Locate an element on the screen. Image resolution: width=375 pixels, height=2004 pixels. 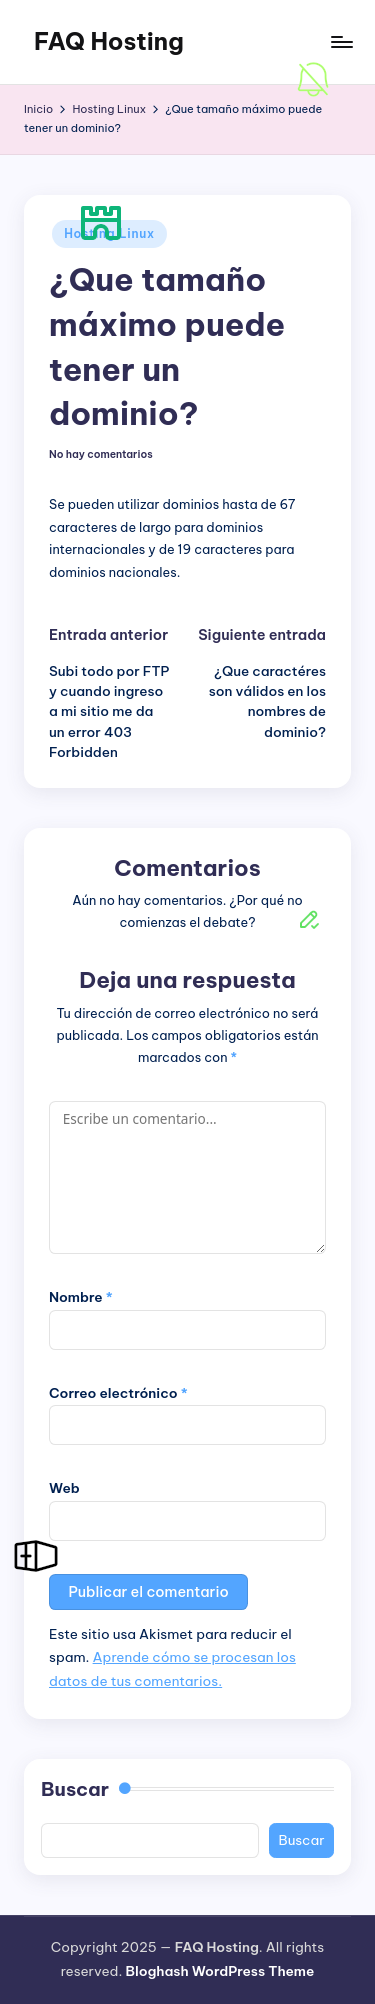
access castle or fortress-themed content is located at coordinates (101, 222).